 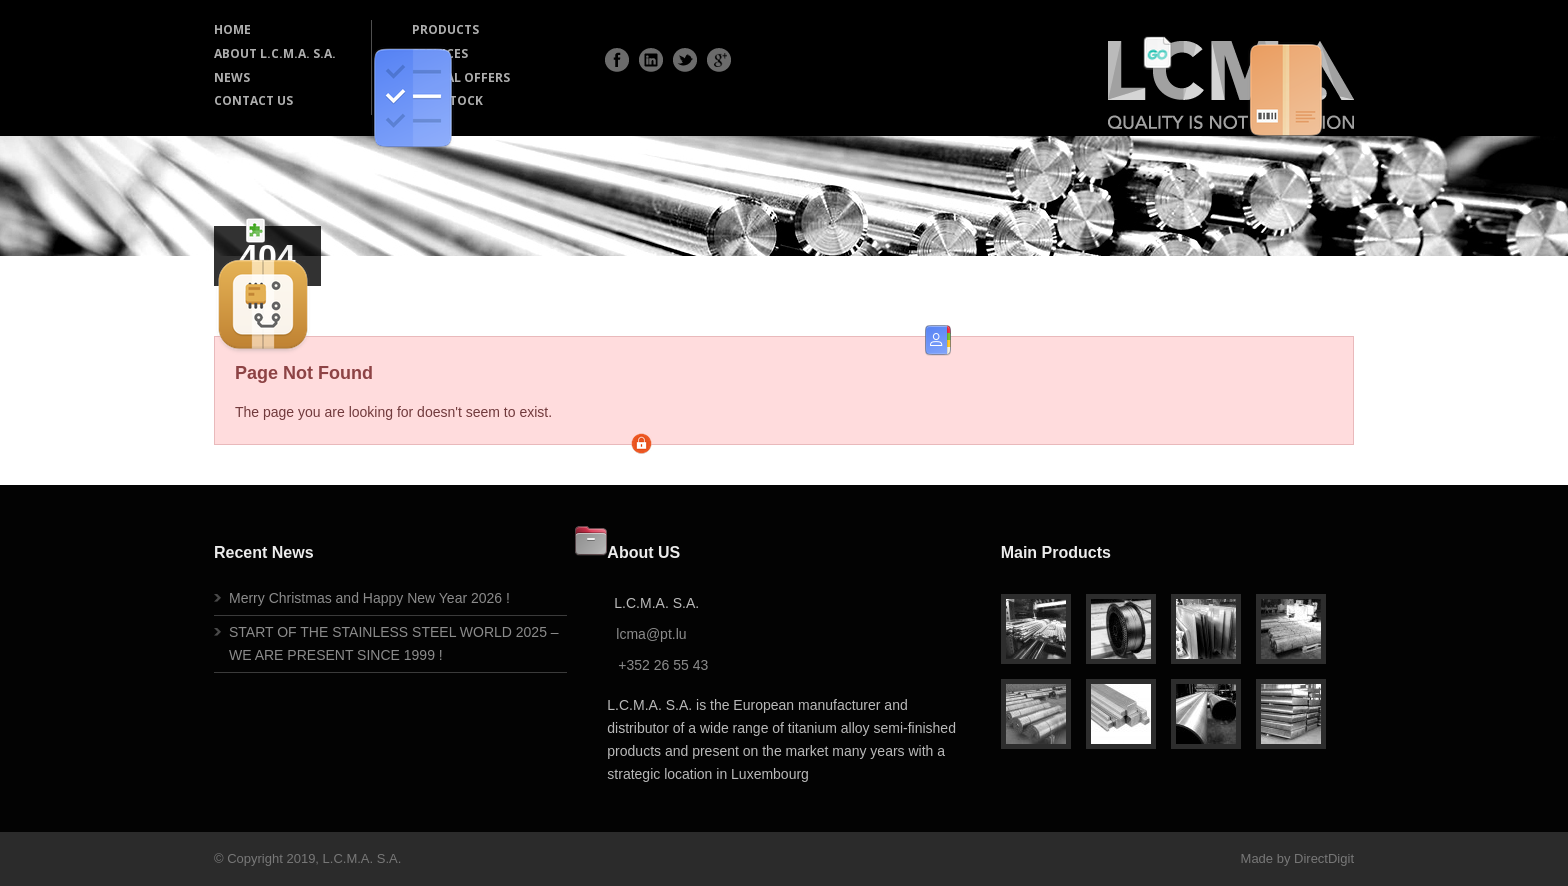 What do you see at coordinates (413, 98) in the screenshot?
I see `open the GNOME To Do task manager app` at bounding box center [413, 98].